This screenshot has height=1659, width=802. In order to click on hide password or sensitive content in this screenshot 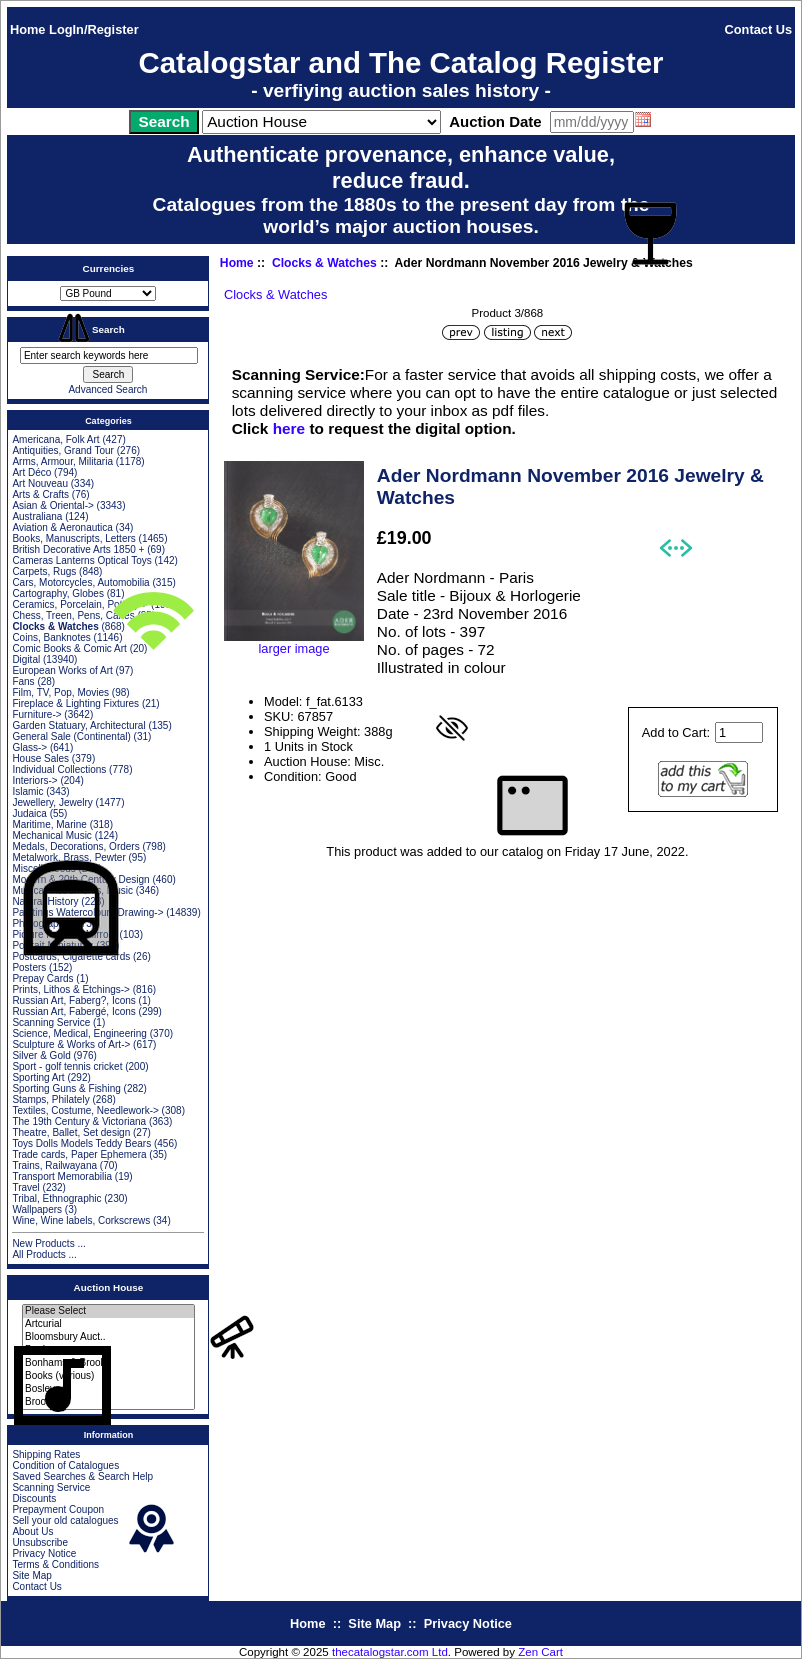, I will do `click(452, 728)`.